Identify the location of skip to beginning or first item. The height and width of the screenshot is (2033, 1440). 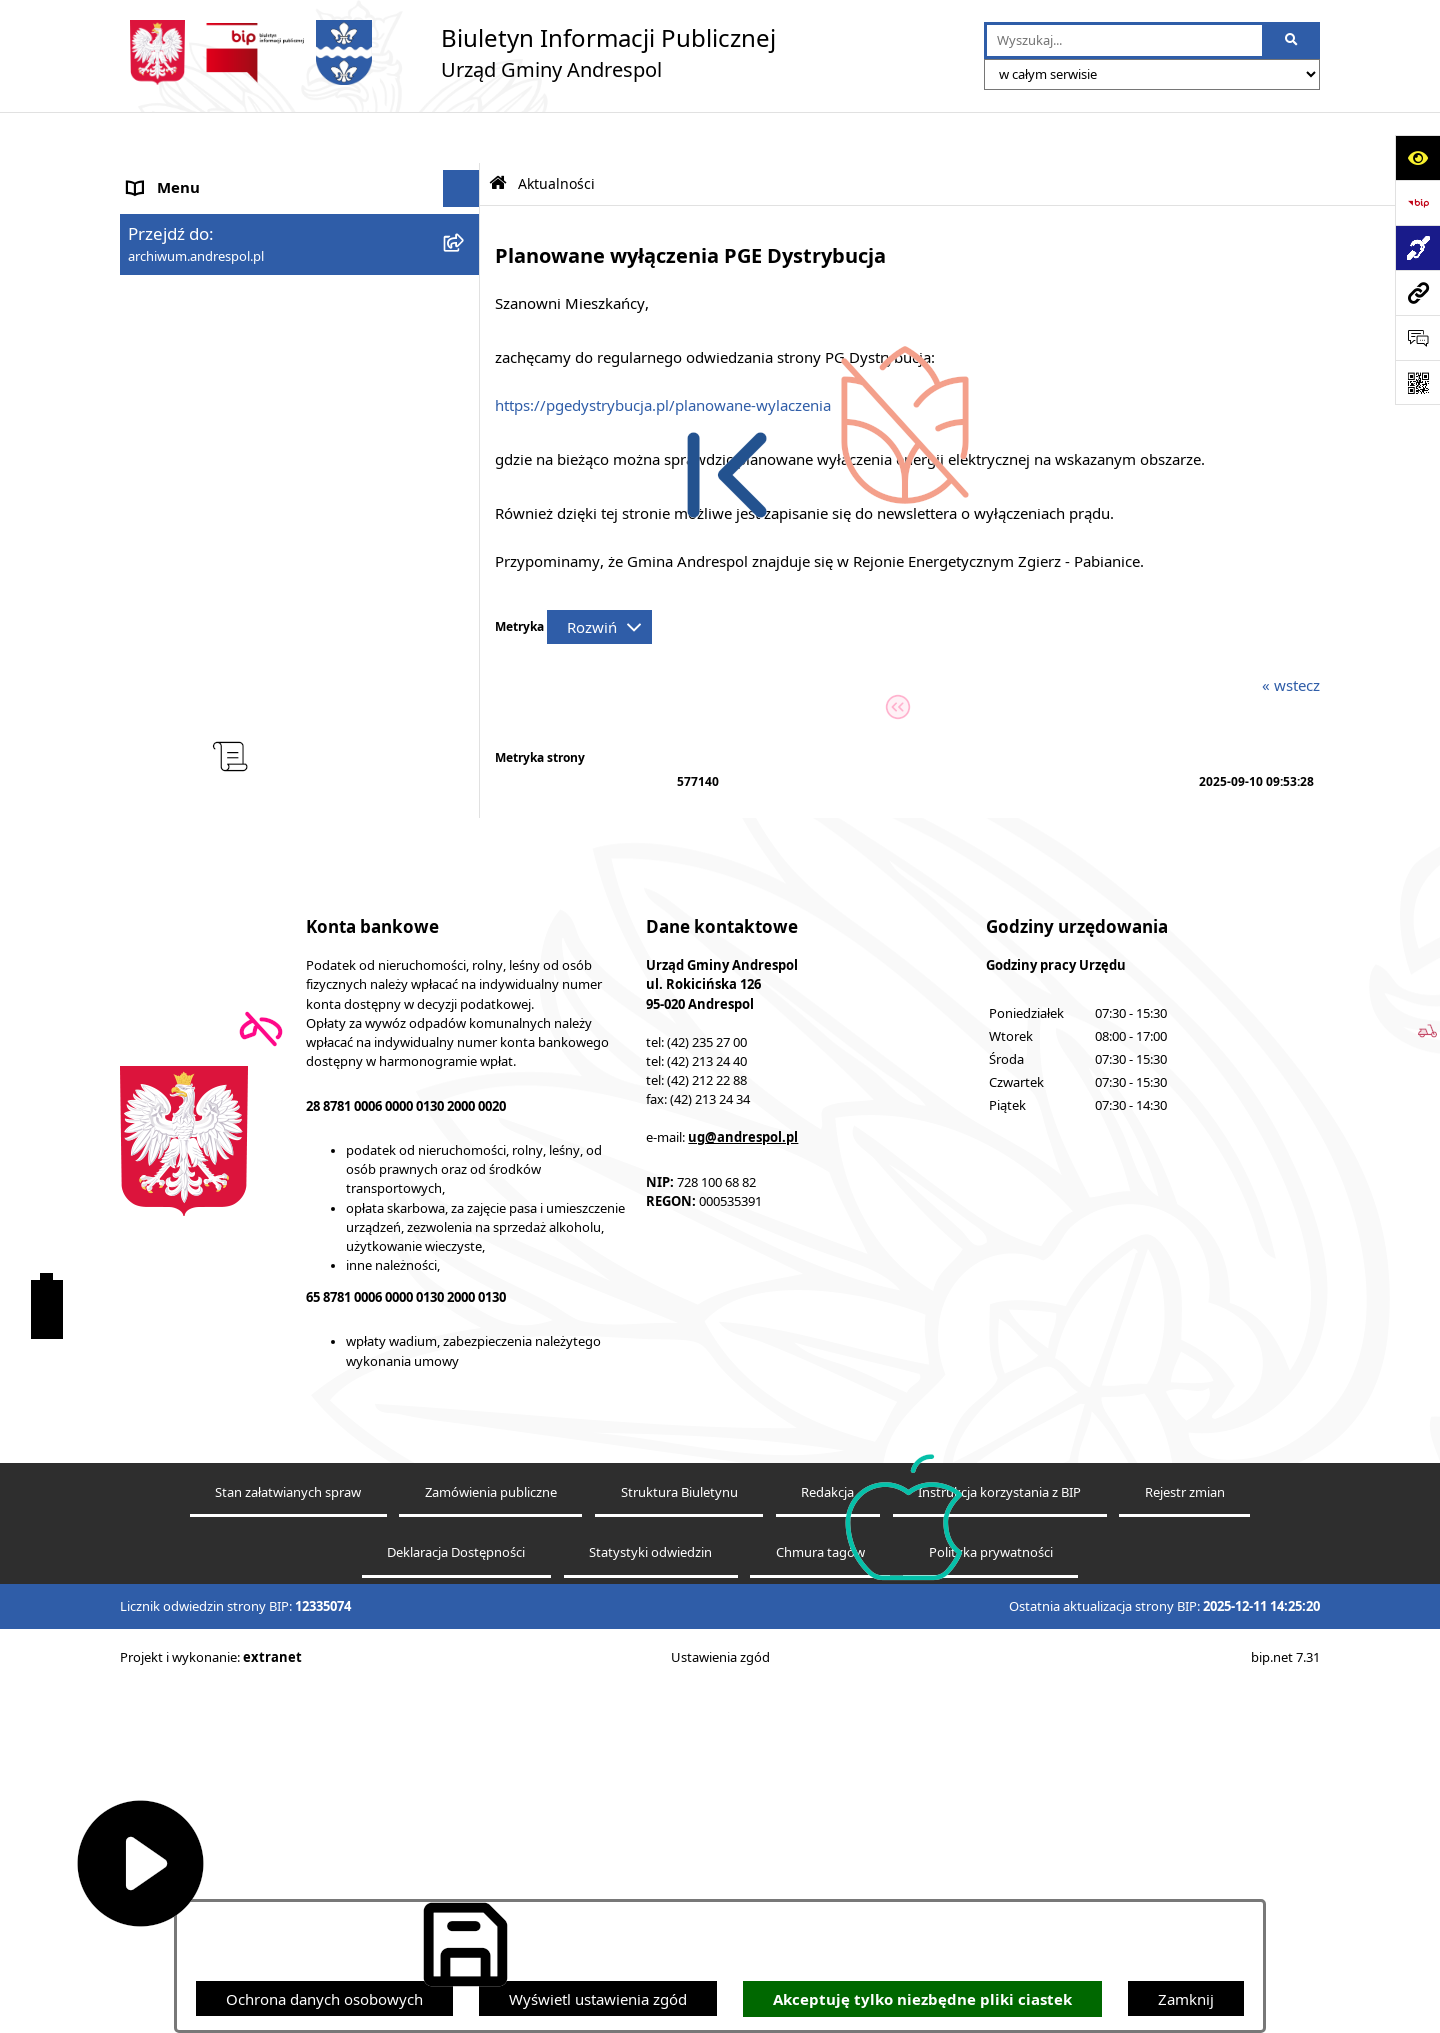
(724, 475).